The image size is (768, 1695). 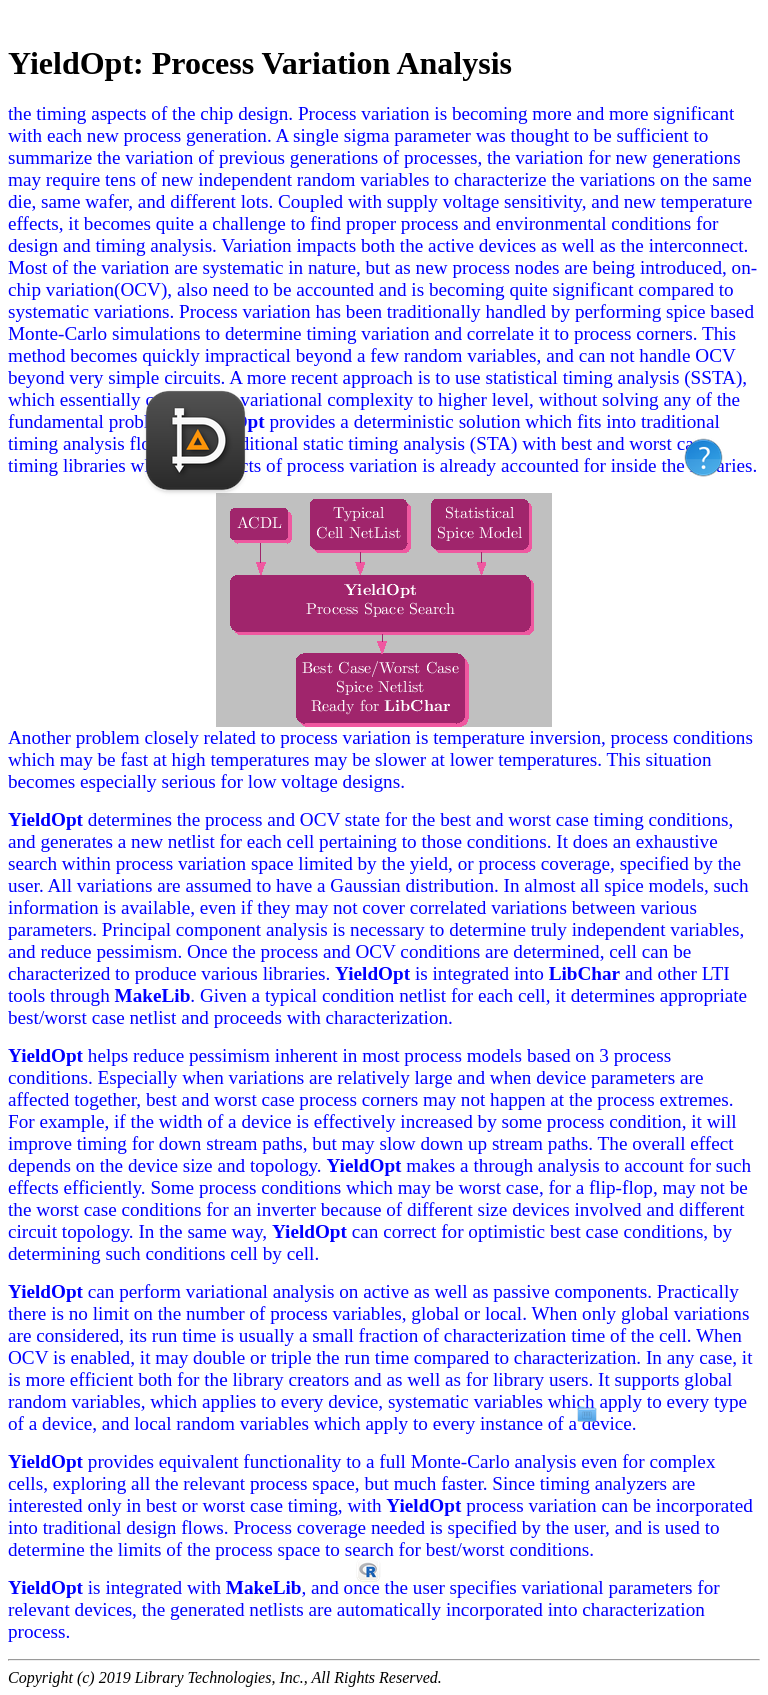 I want to click on open dia diagramming application, so click(x=195, y=440).